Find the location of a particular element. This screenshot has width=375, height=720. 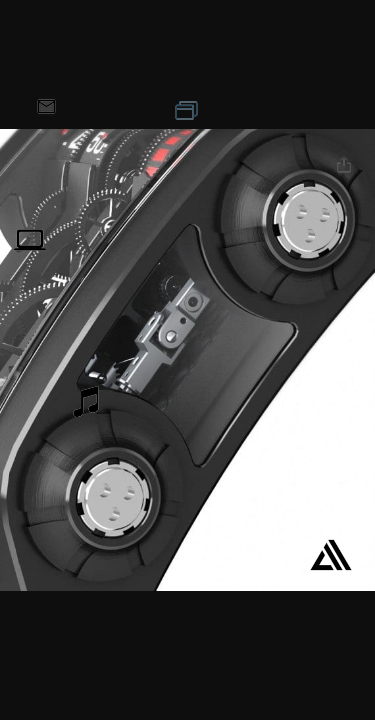

access music library or player is located at coordinates (86, 401).